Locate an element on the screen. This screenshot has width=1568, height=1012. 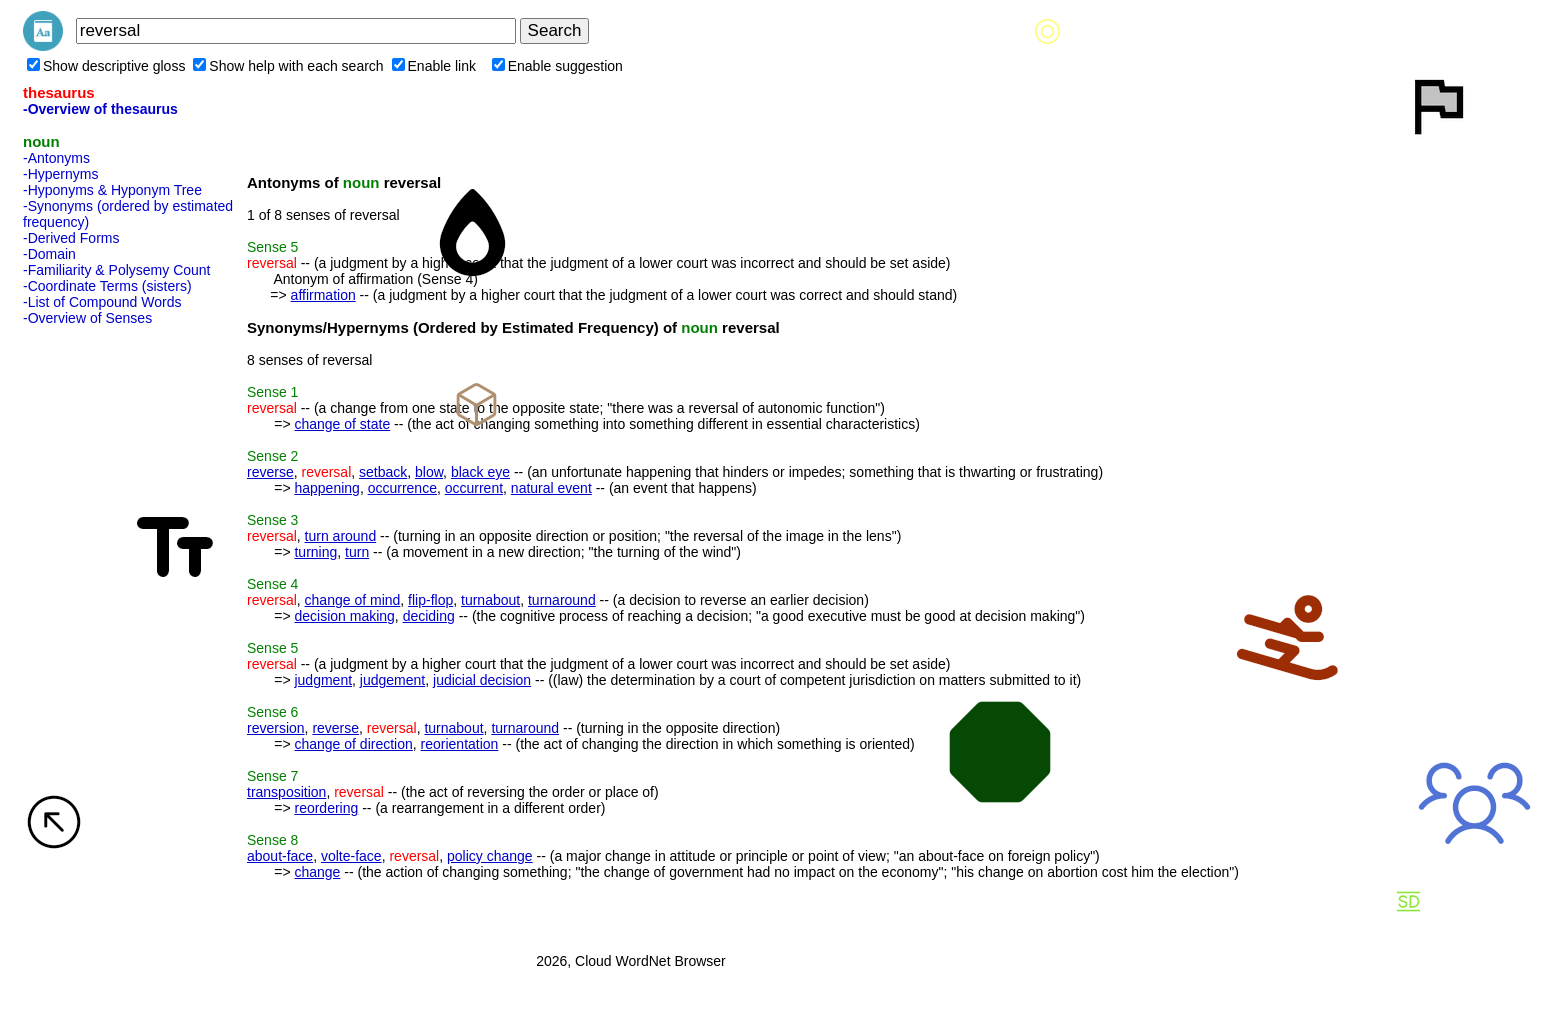
navigate back to previous screen is located at coordinates (54, 822).